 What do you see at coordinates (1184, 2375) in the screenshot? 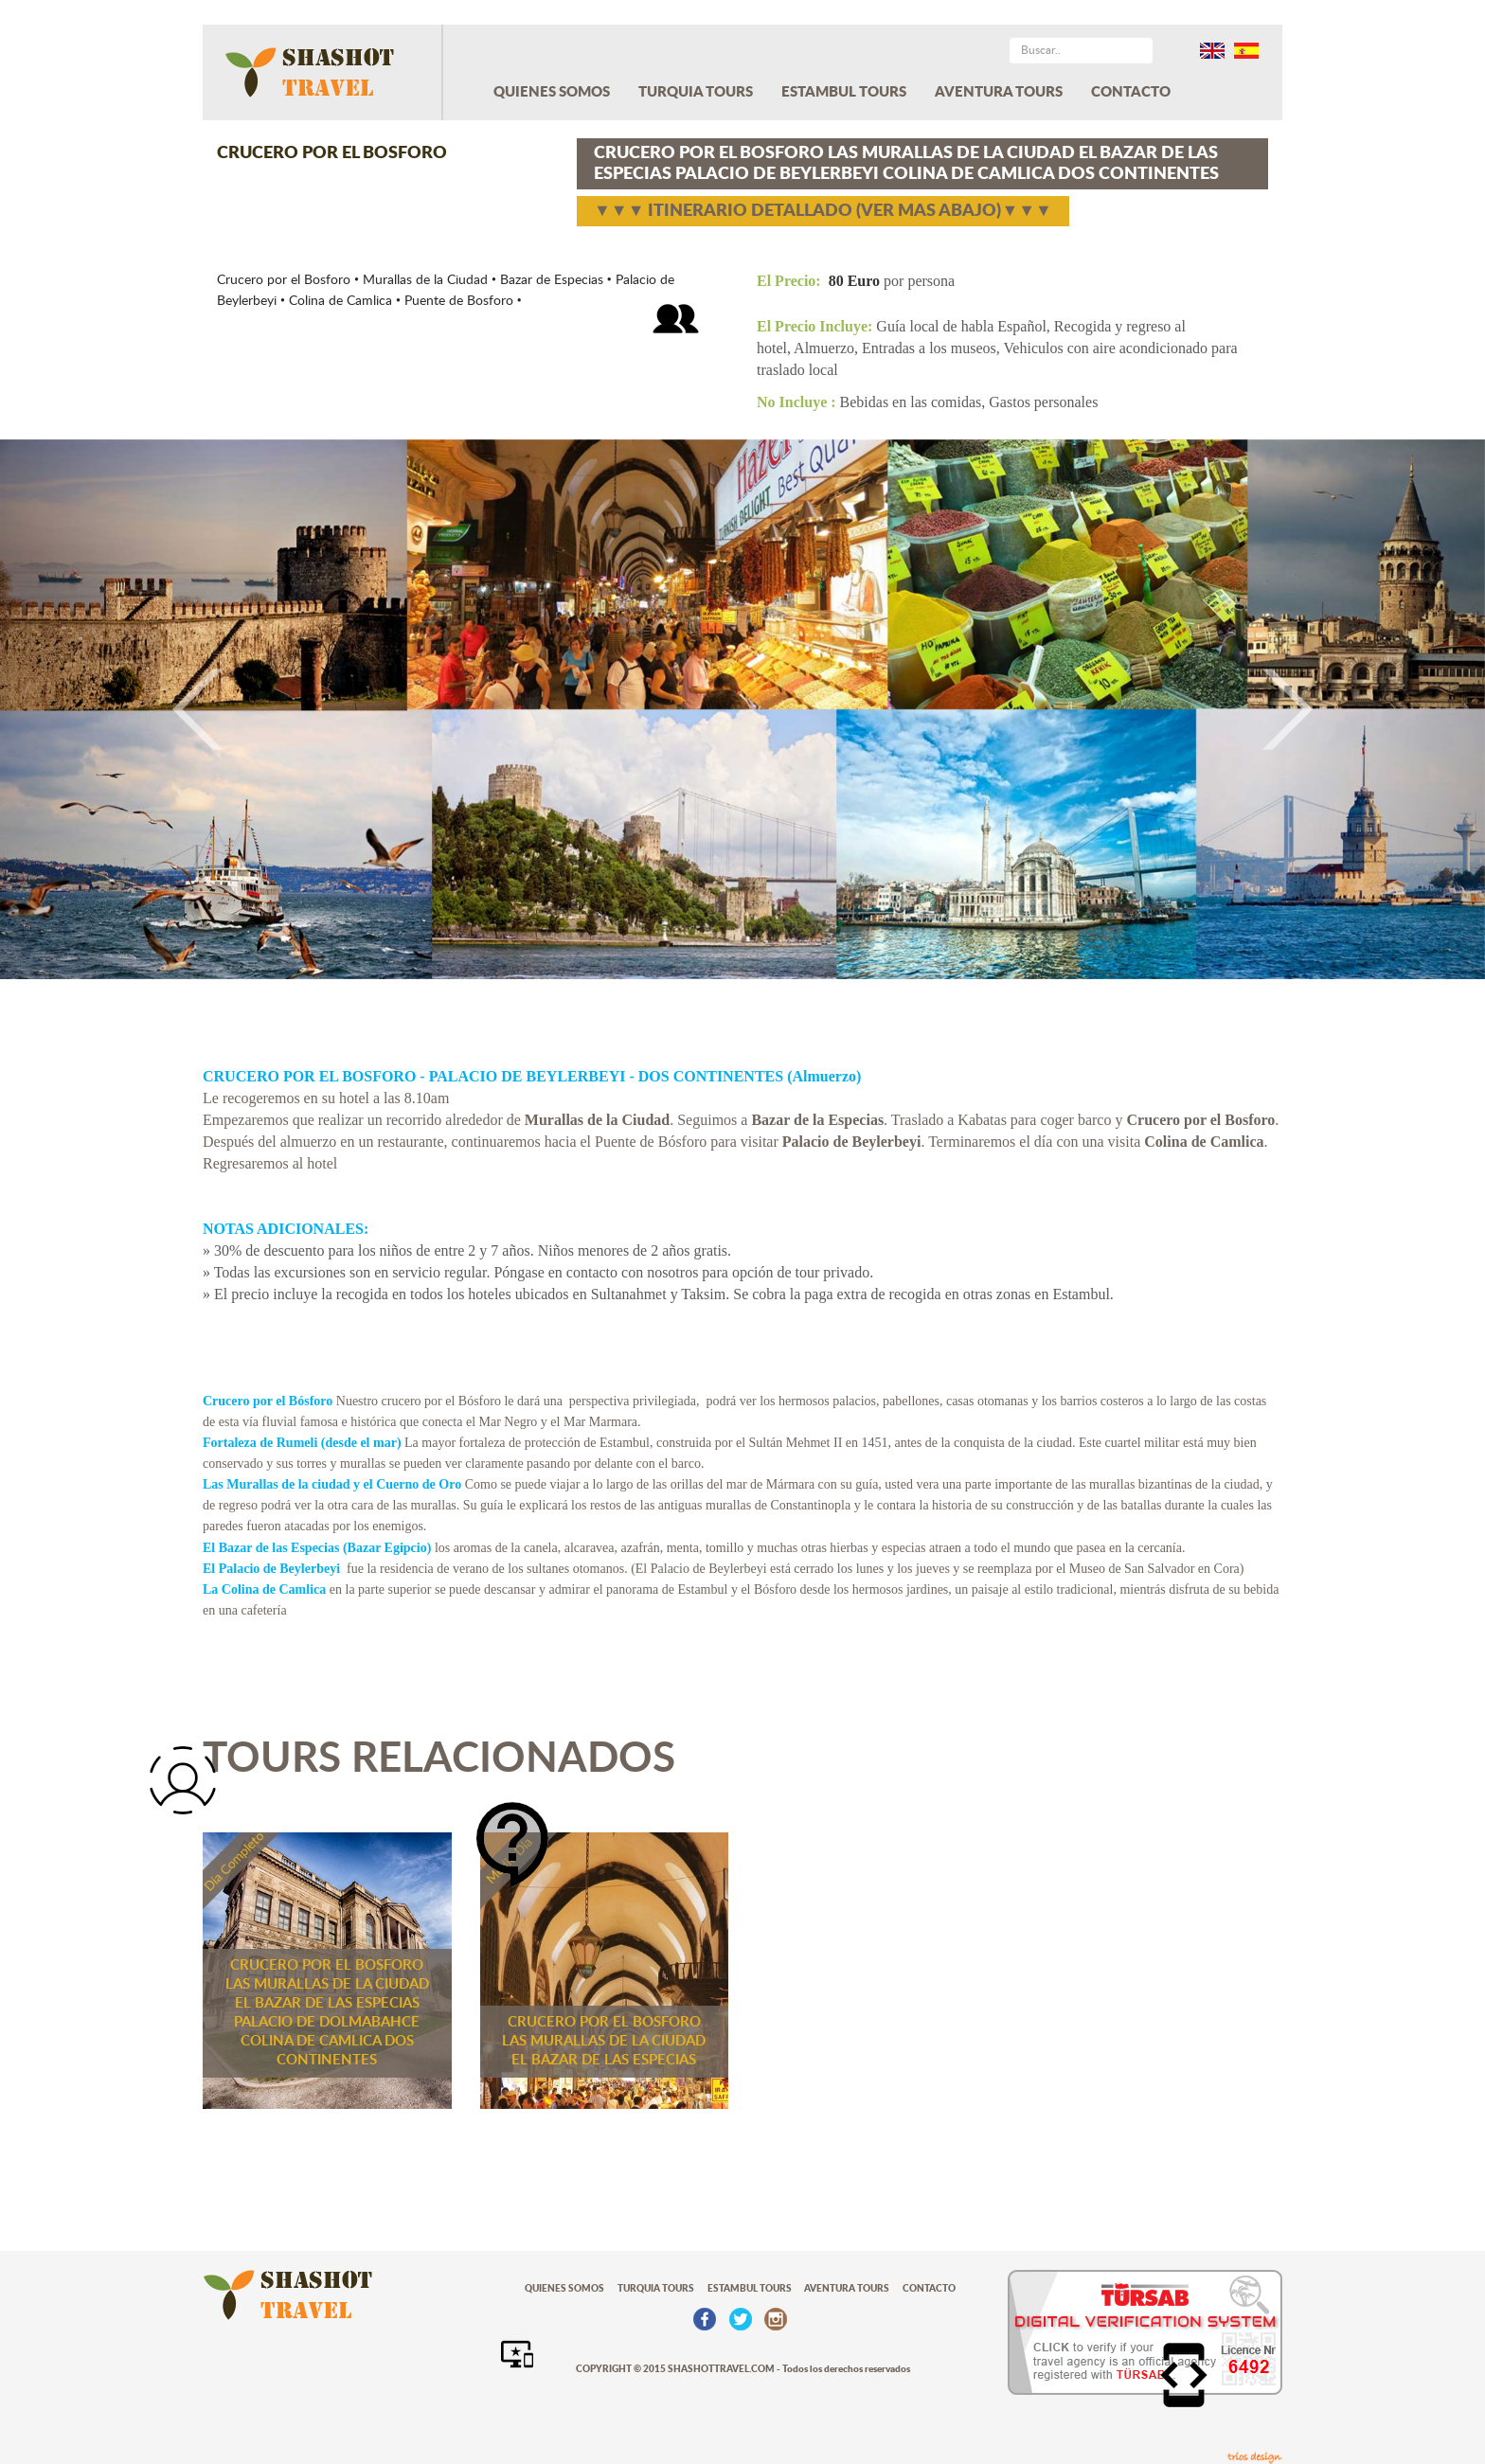
I see `enable developer mode on device` at bounding box center [1184, 2375].